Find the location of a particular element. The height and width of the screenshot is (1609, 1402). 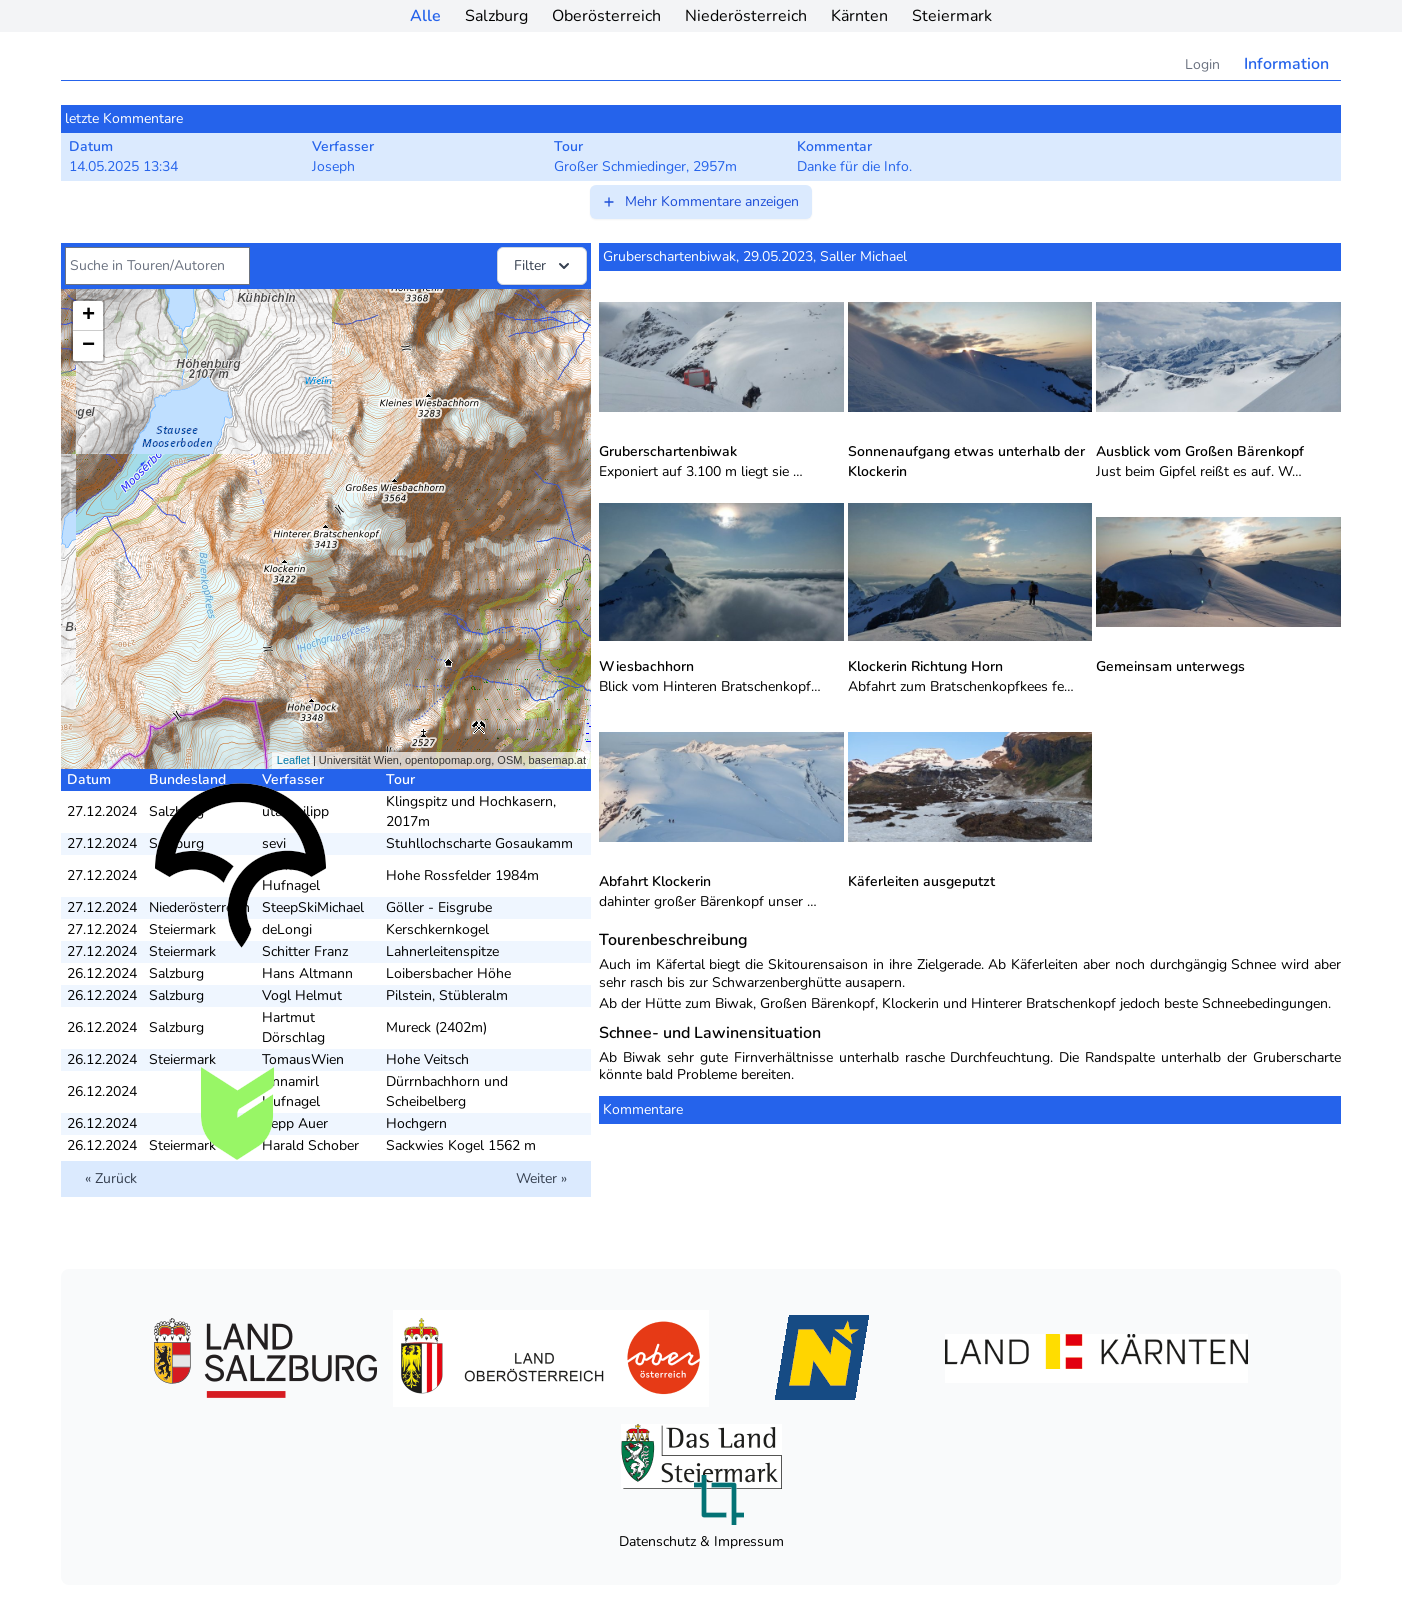

link to Codecov code coverage service is located at coordinates (240, 865).